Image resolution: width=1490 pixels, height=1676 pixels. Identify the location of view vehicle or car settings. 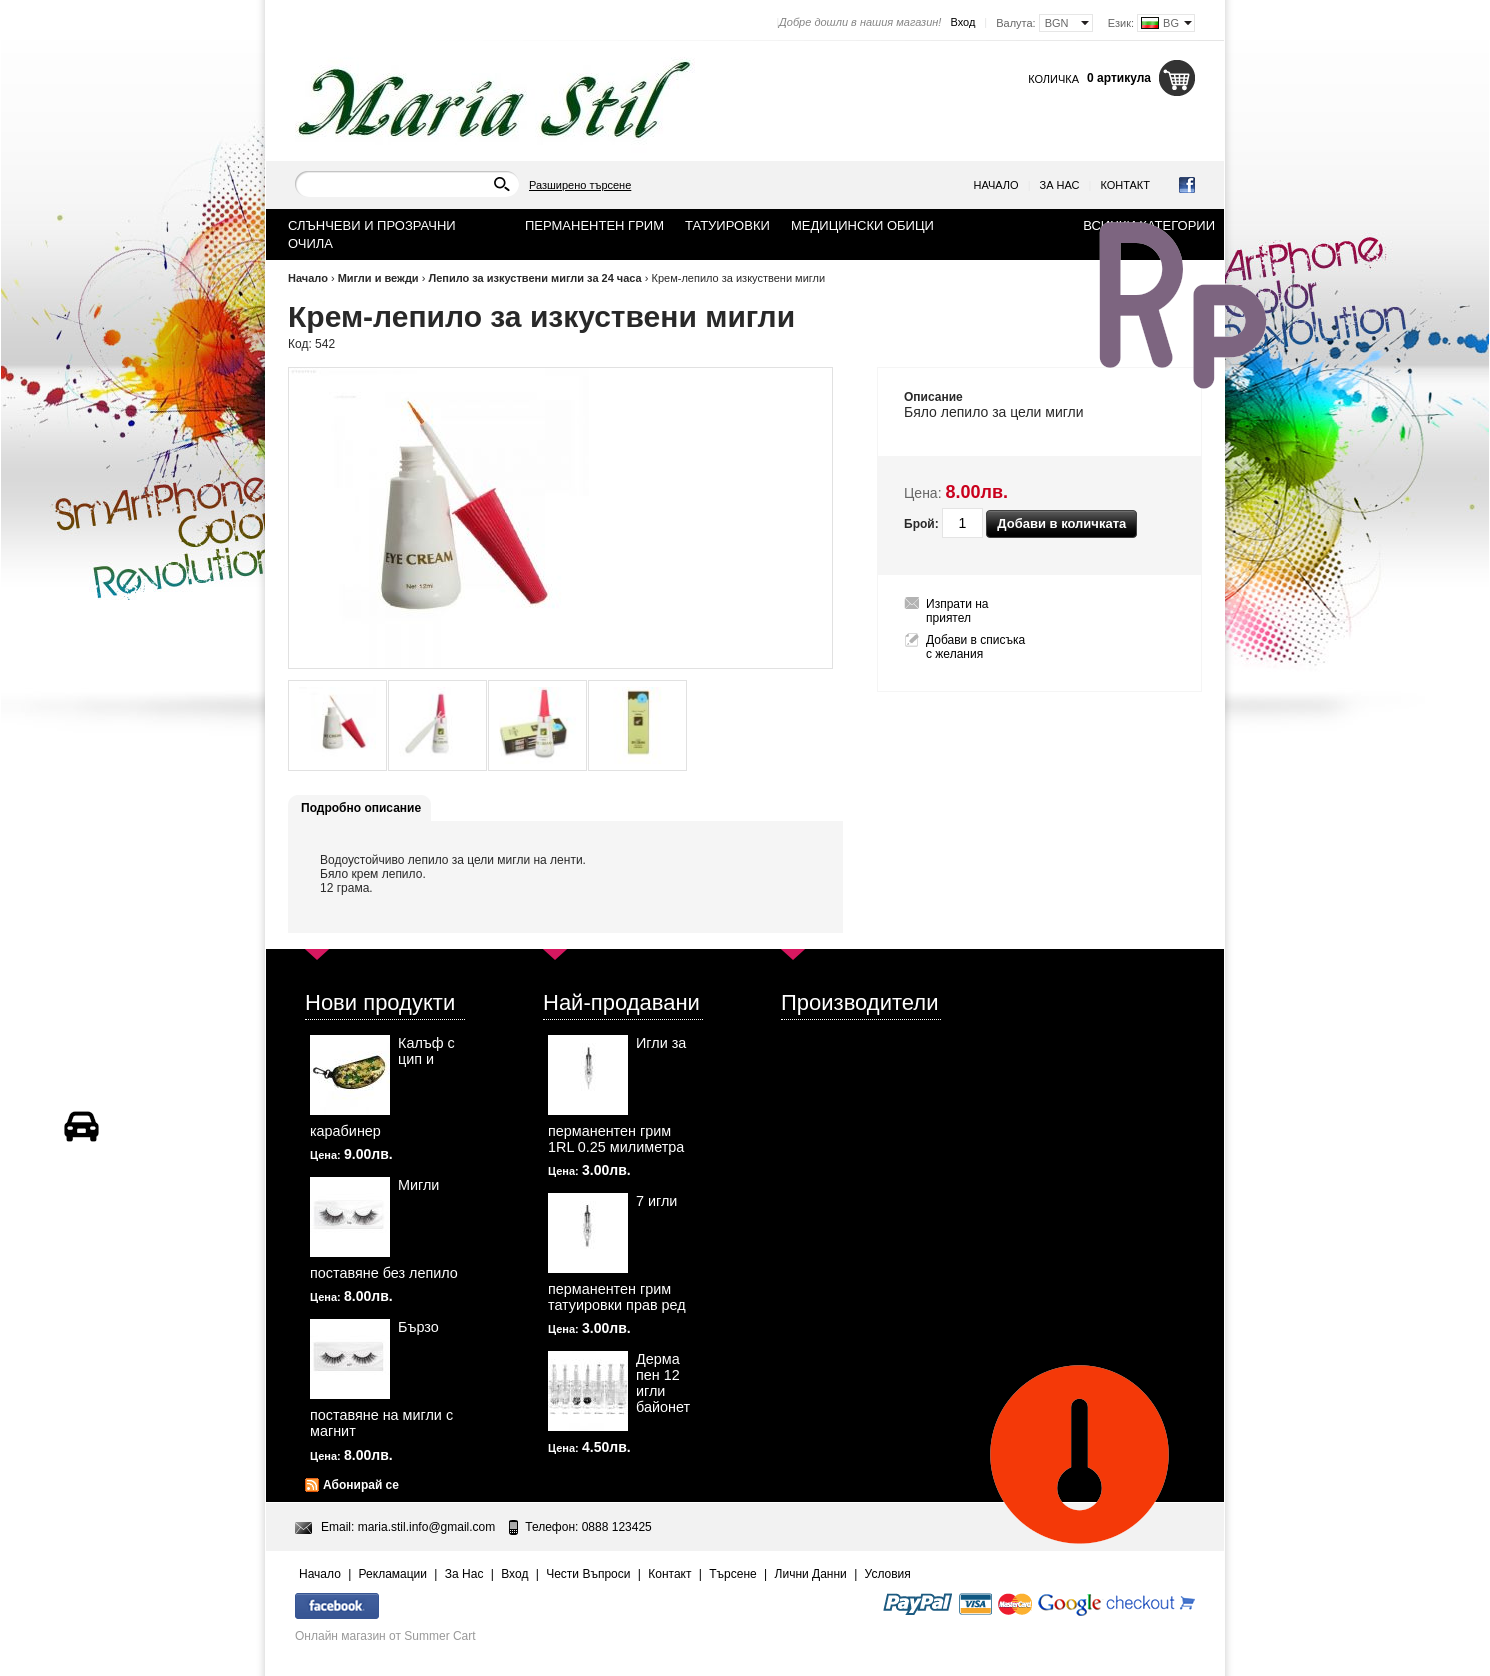
(81, 1126).